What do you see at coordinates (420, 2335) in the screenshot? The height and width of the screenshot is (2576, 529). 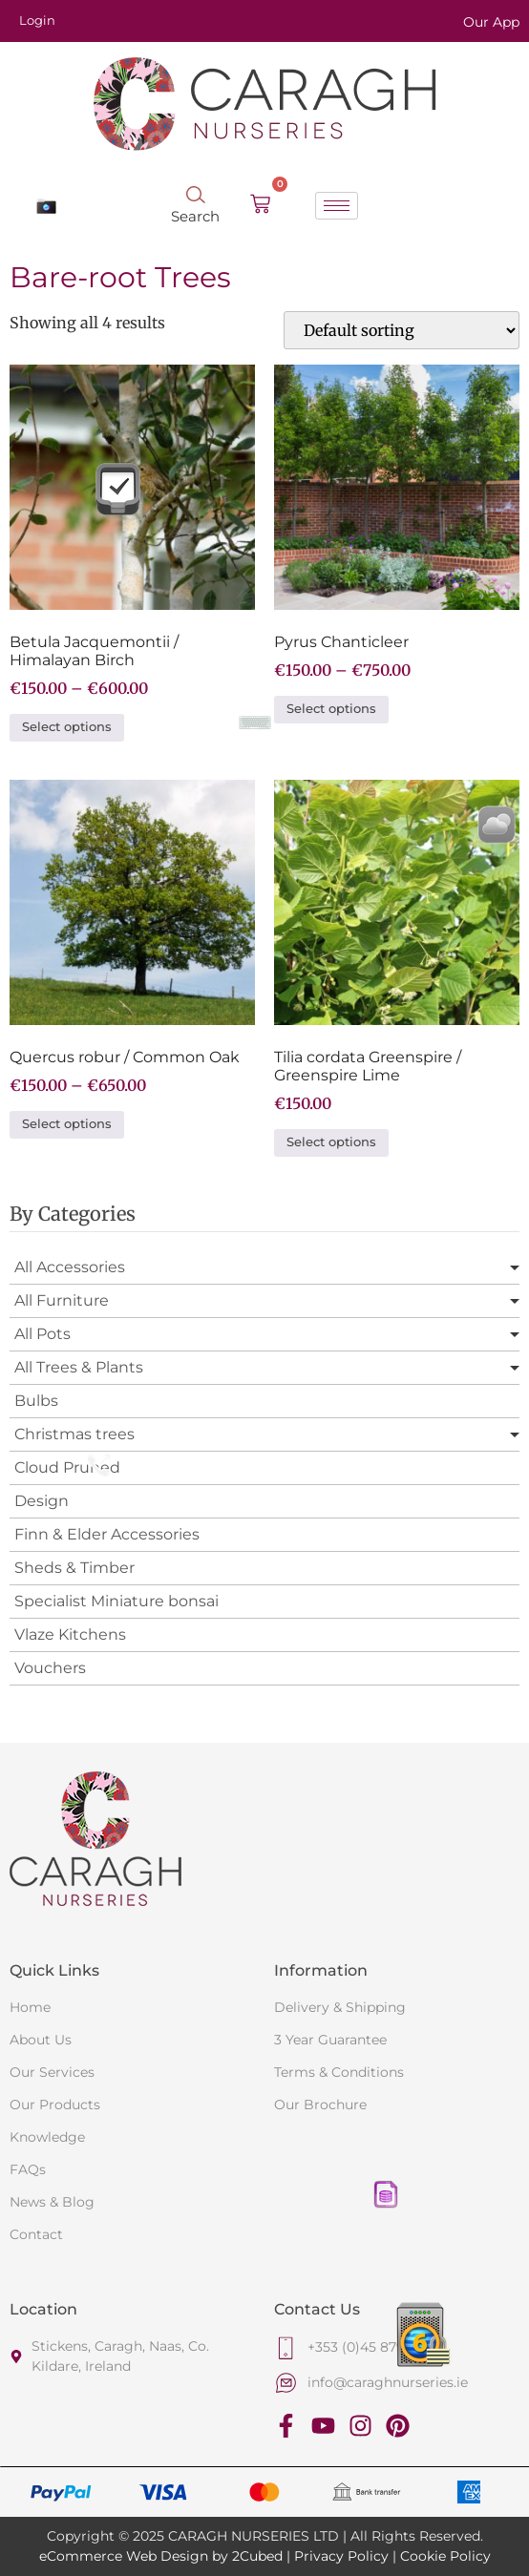 I see `indicates a locked RAID 6 storage array` at bounding box center [420, 2335].